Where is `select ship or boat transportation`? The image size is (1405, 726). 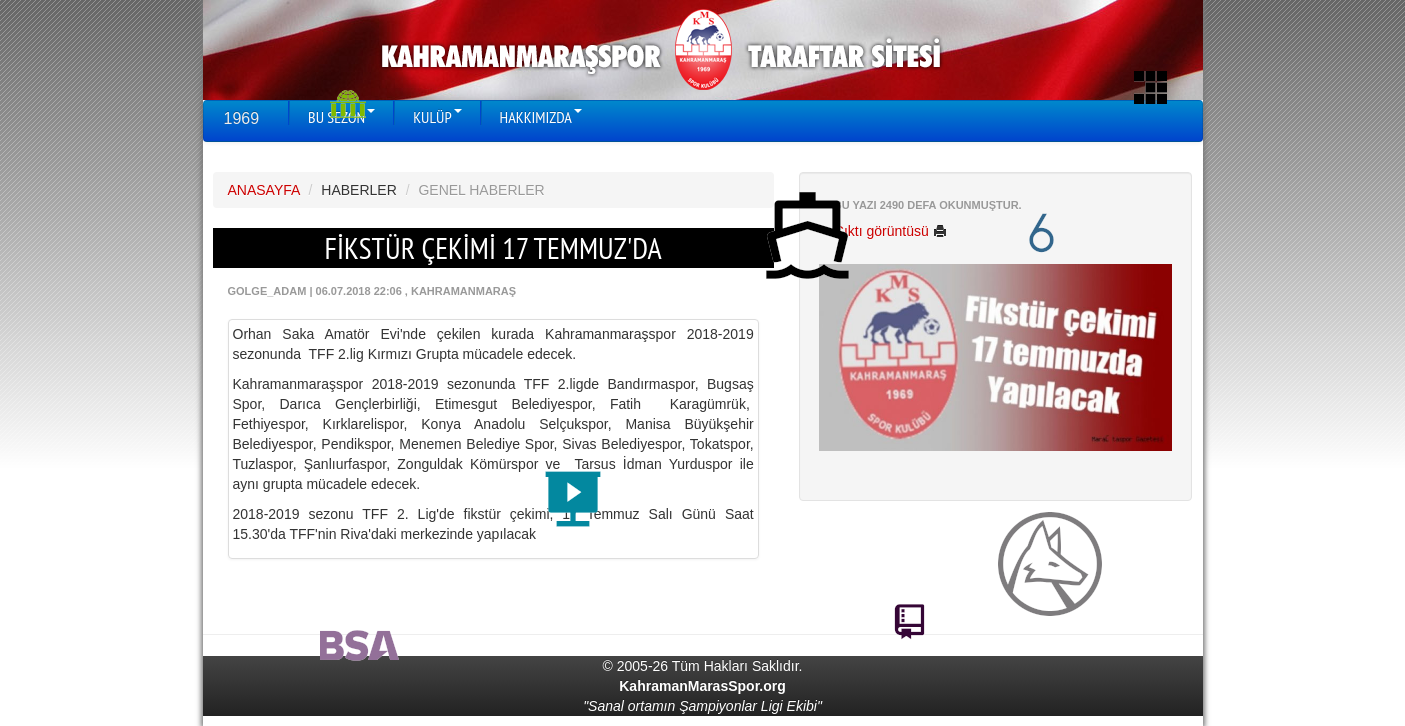 select ship or boat transportation is located at coordinates (807, 237).